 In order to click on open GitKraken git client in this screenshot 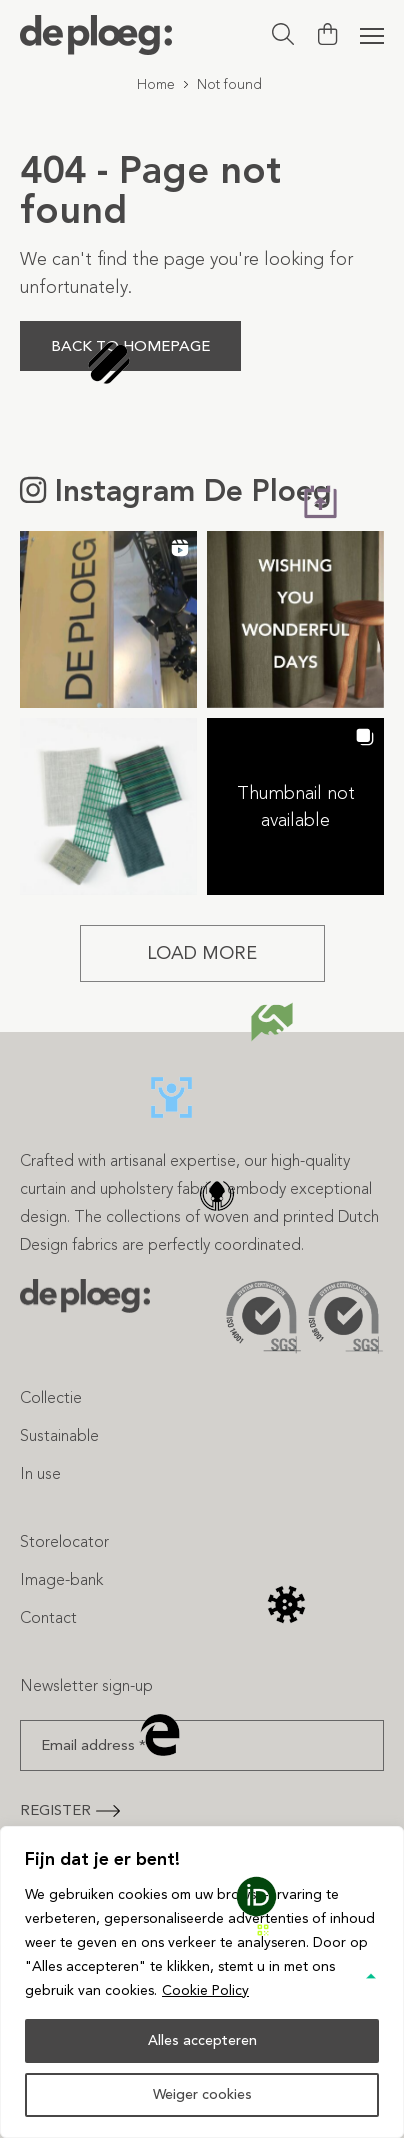, I will do `click(217, 1196)`.